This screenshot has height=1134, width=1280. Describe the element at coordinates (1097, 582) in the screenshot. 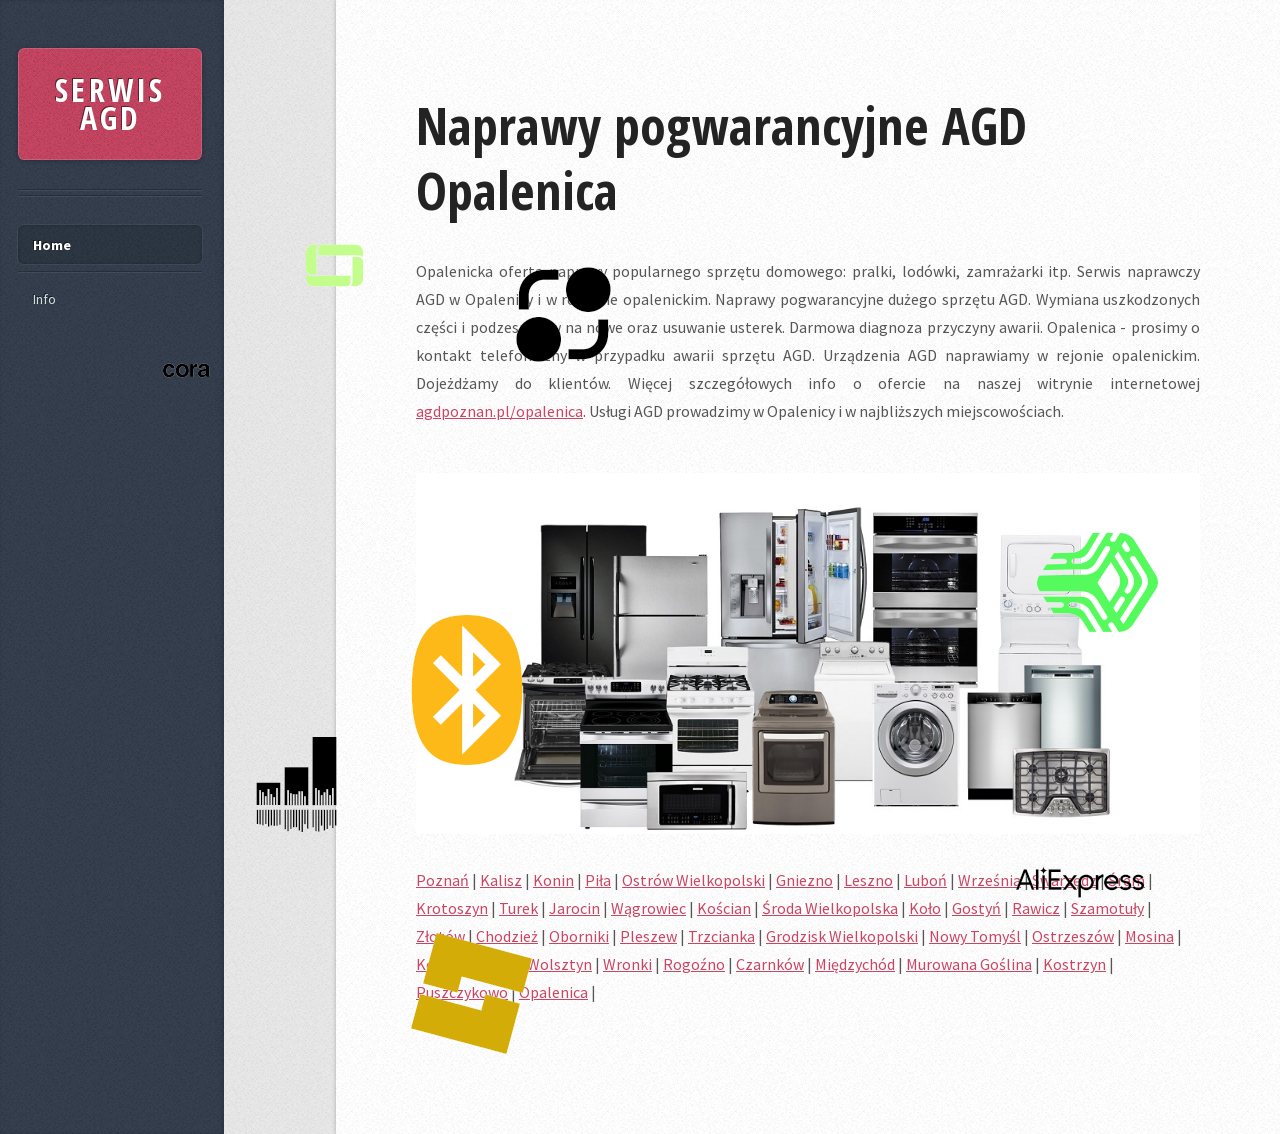

I see `pm2 process manager logo` at that location.